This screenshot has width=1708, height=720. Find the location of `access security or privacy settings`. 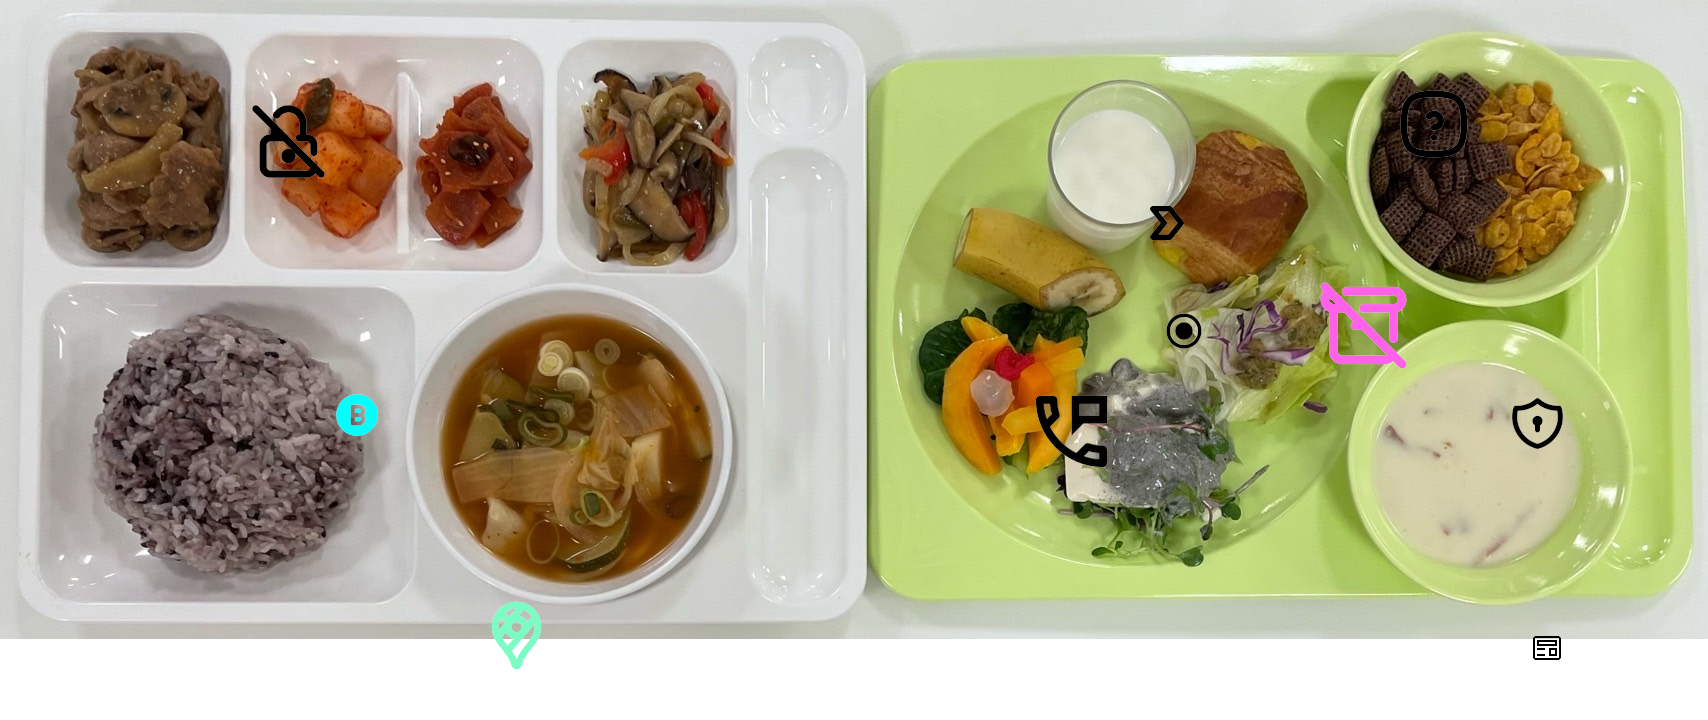

access security or privacy settings is located at coordinates (1537, 423).